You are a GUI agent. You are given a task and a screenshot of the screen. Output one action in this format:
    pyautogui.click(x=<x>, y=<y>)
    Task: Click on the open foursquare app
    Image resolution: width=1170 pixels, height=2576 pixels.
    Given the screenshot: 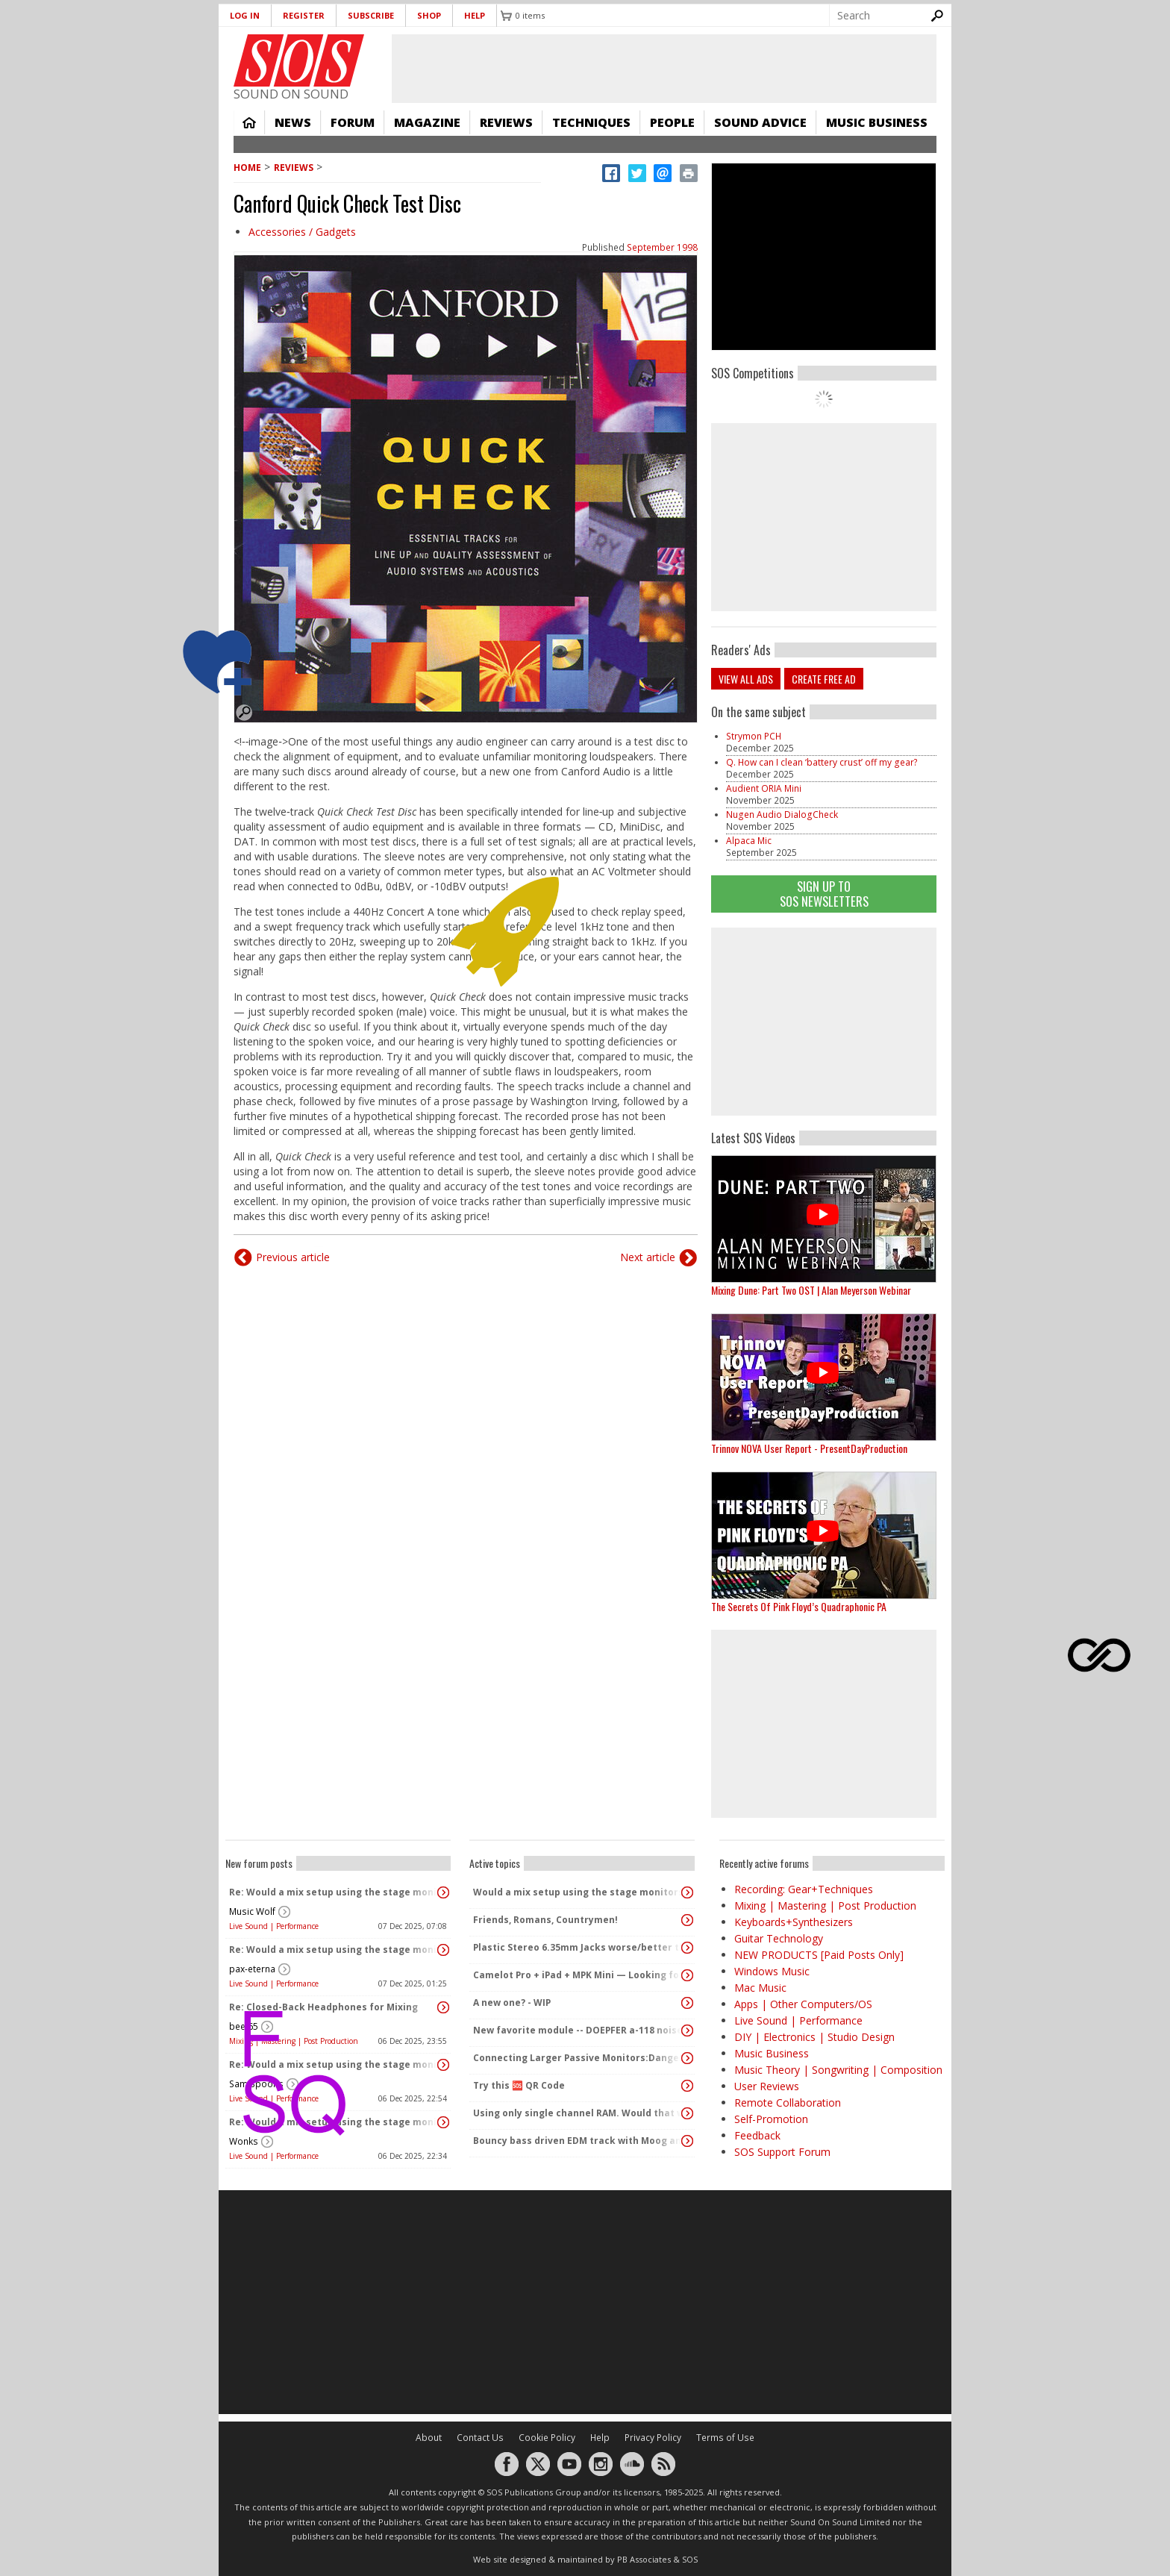 What is the action you would take?
    pyautogui.click(x=294, y=2073)
    